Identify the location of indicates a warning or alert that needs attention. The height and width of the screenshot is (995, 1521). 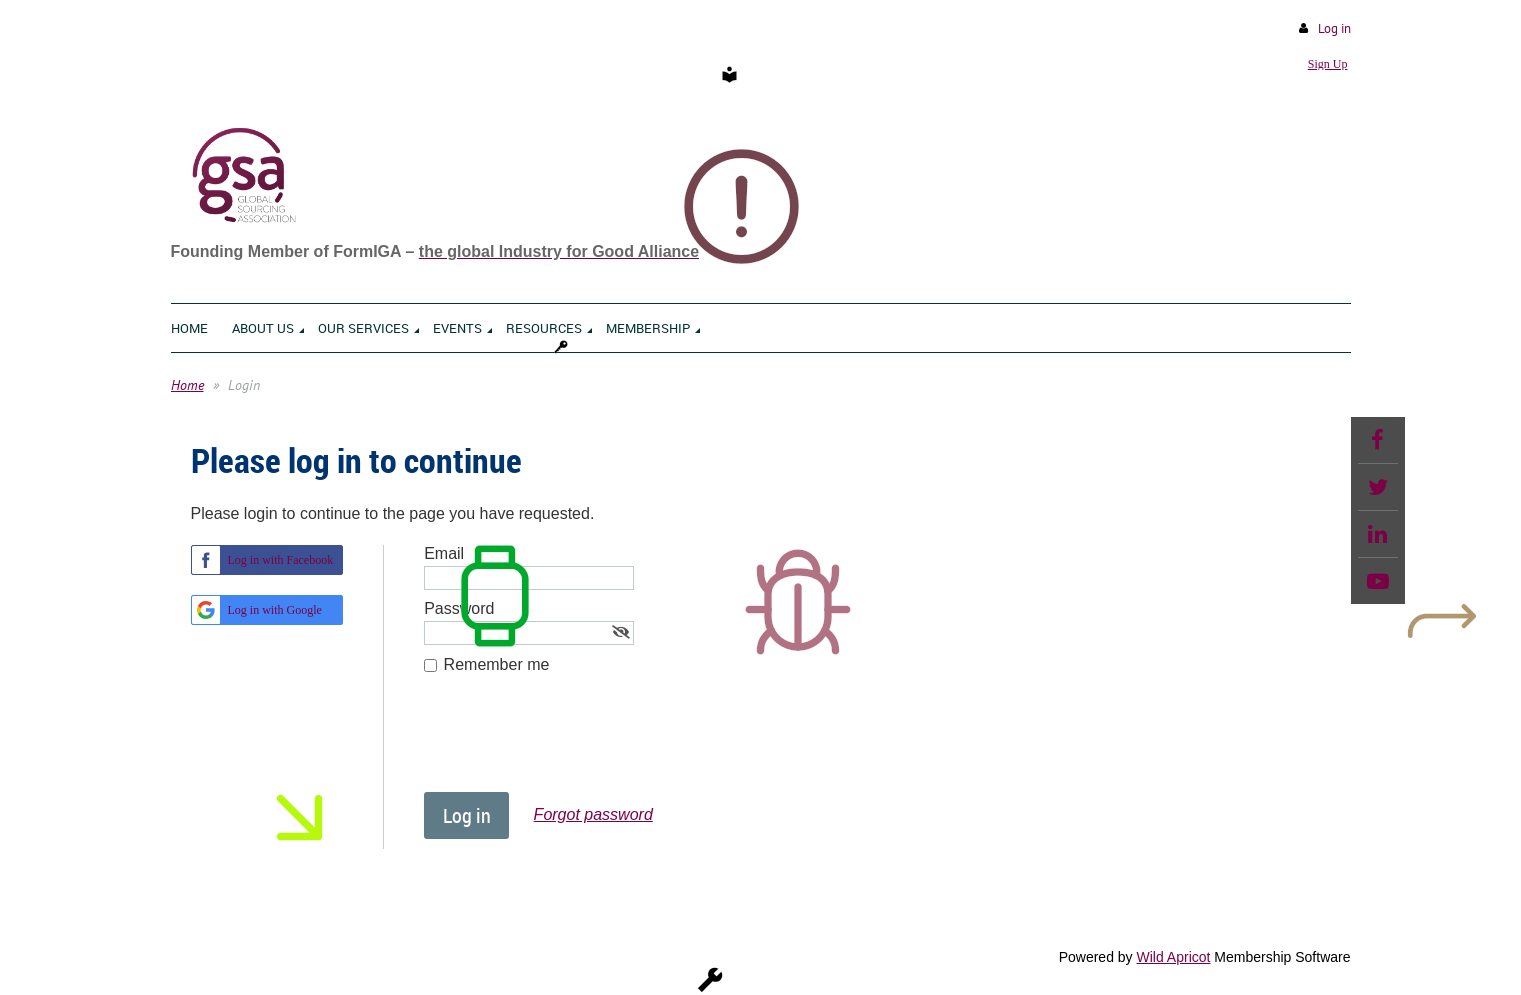
(741, 206).